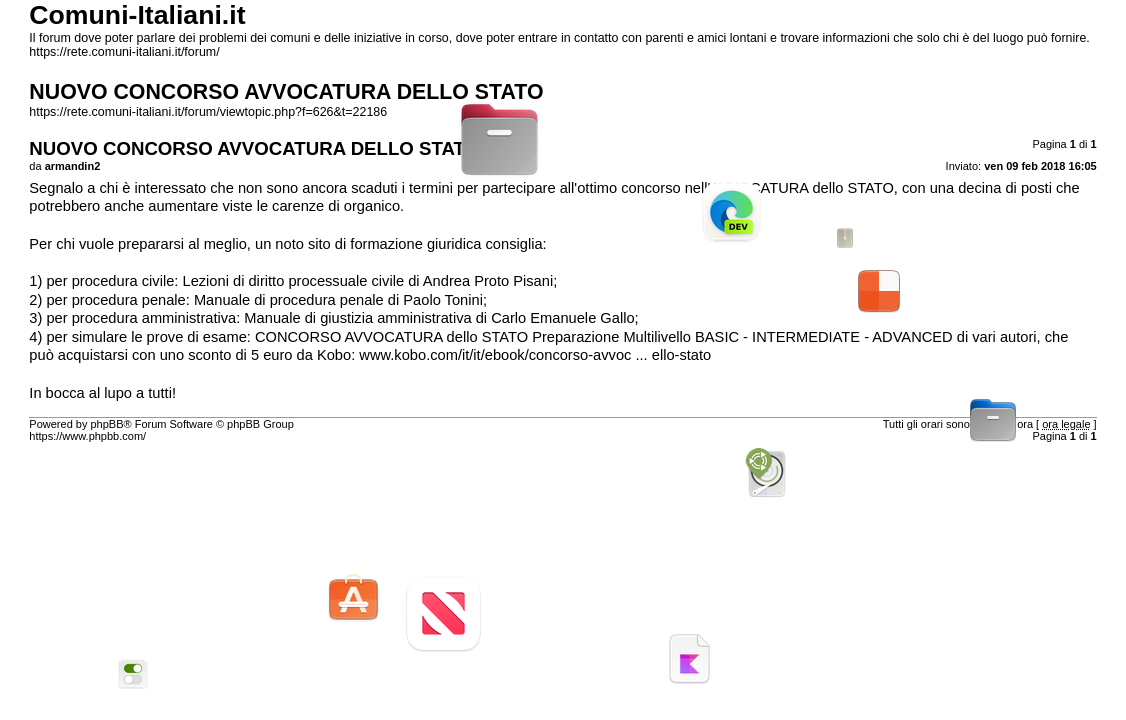  Describe the element at coordinates (353, 599) in the screenshot. I see `open the software center to browse and install apps` at that location.